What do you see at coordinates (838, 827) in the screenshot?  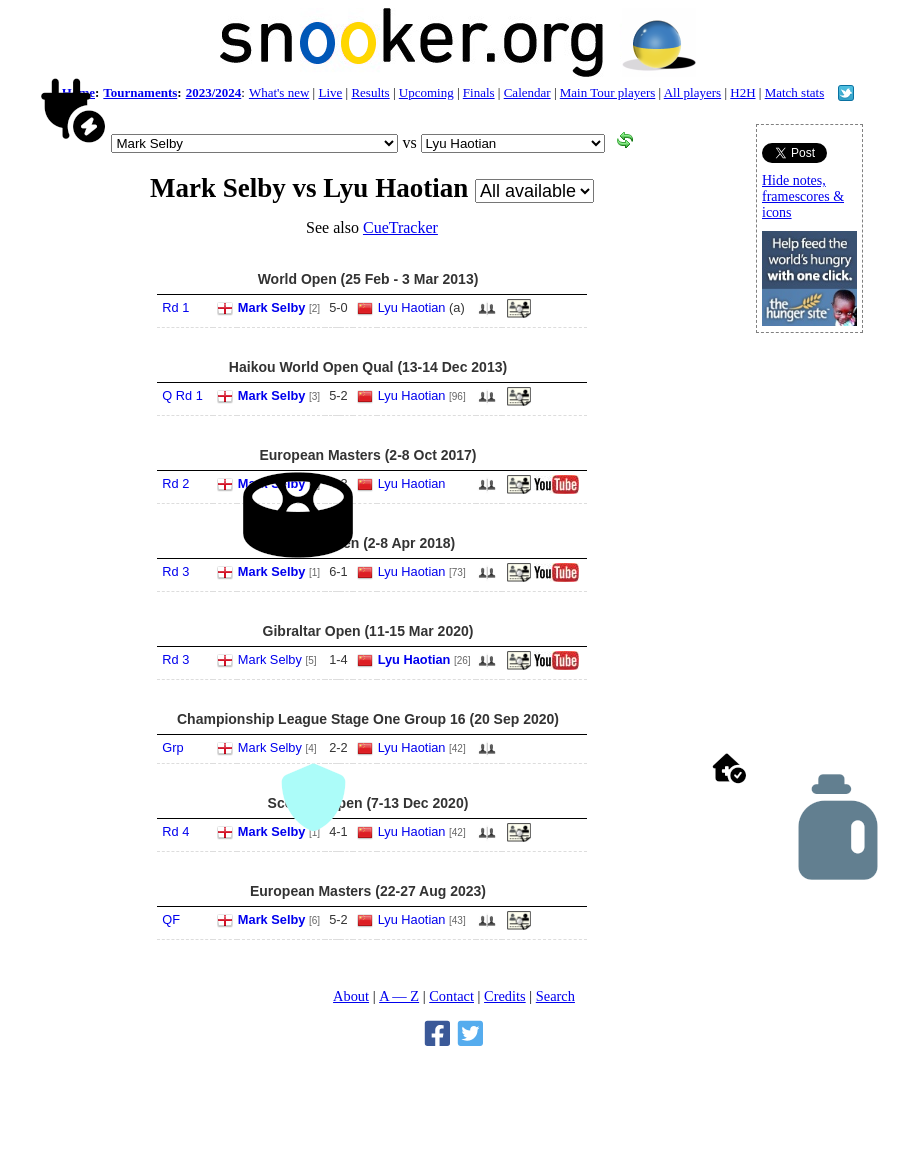 I see `laundry or cleaning product category` at bounding box center [838, 827].